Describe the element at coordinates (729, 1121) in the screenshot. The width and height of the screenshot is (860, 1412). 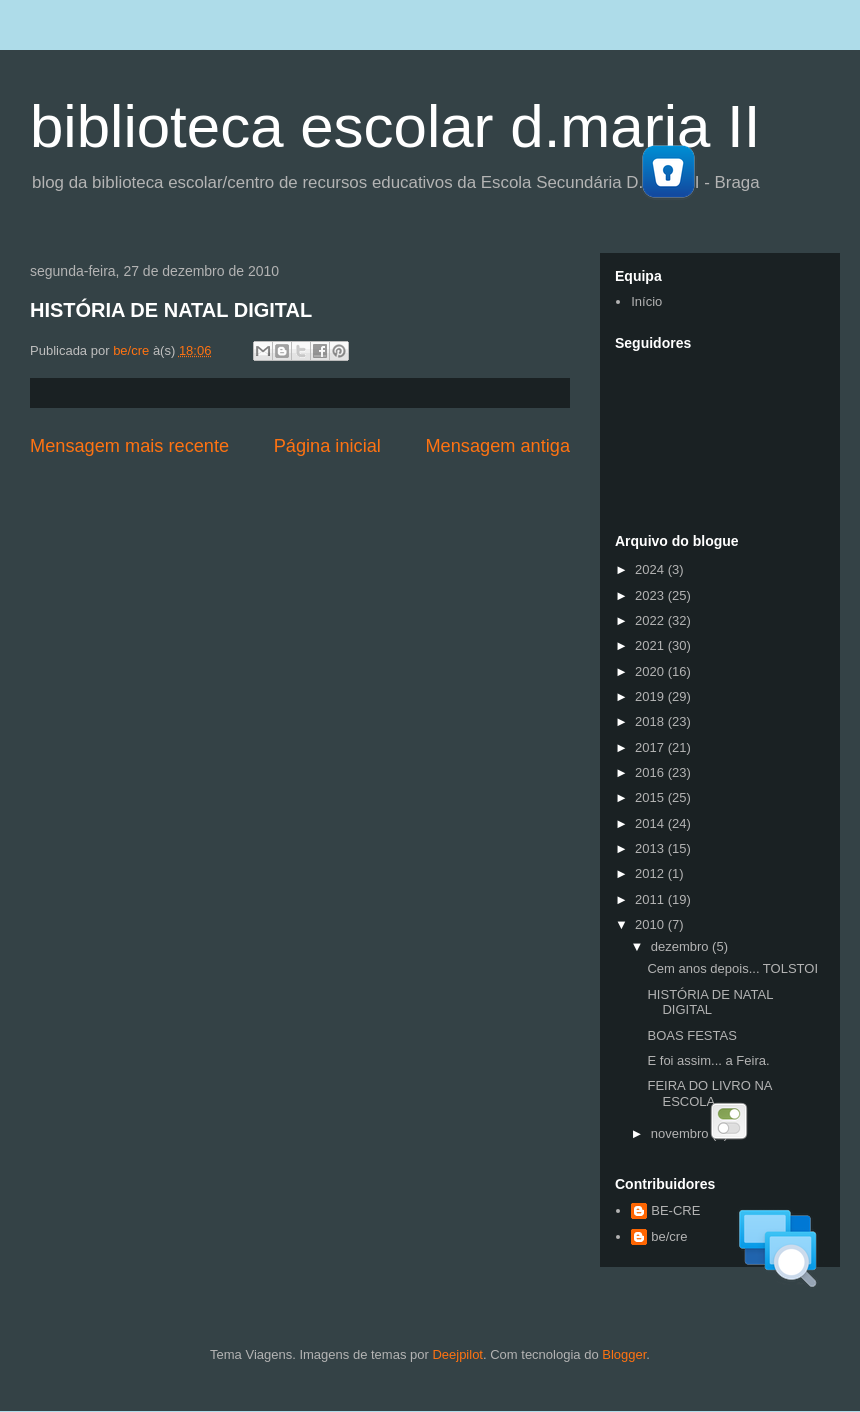
I see `open gnome tweaks to customize system settings` at that location.